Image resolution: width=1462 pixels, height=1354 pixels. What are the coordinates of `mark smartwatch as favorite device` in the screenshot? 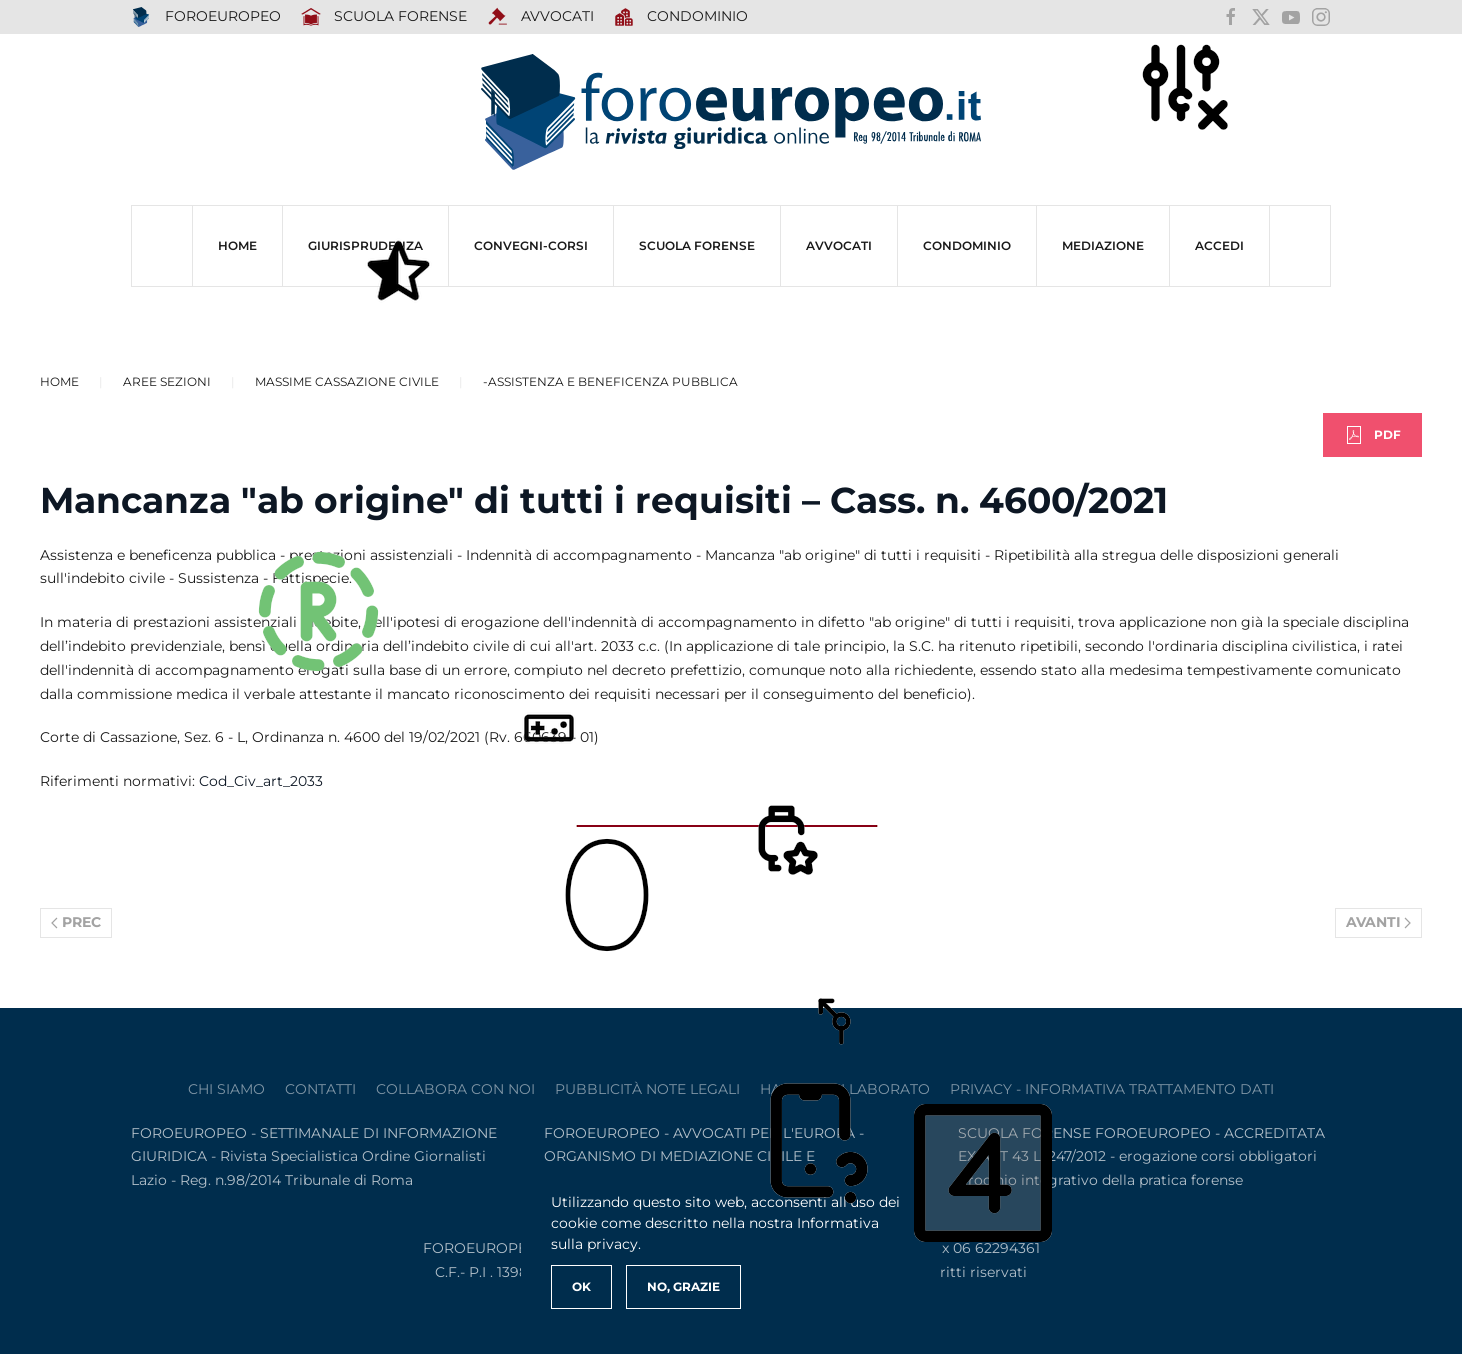 It's located at (781, 838).